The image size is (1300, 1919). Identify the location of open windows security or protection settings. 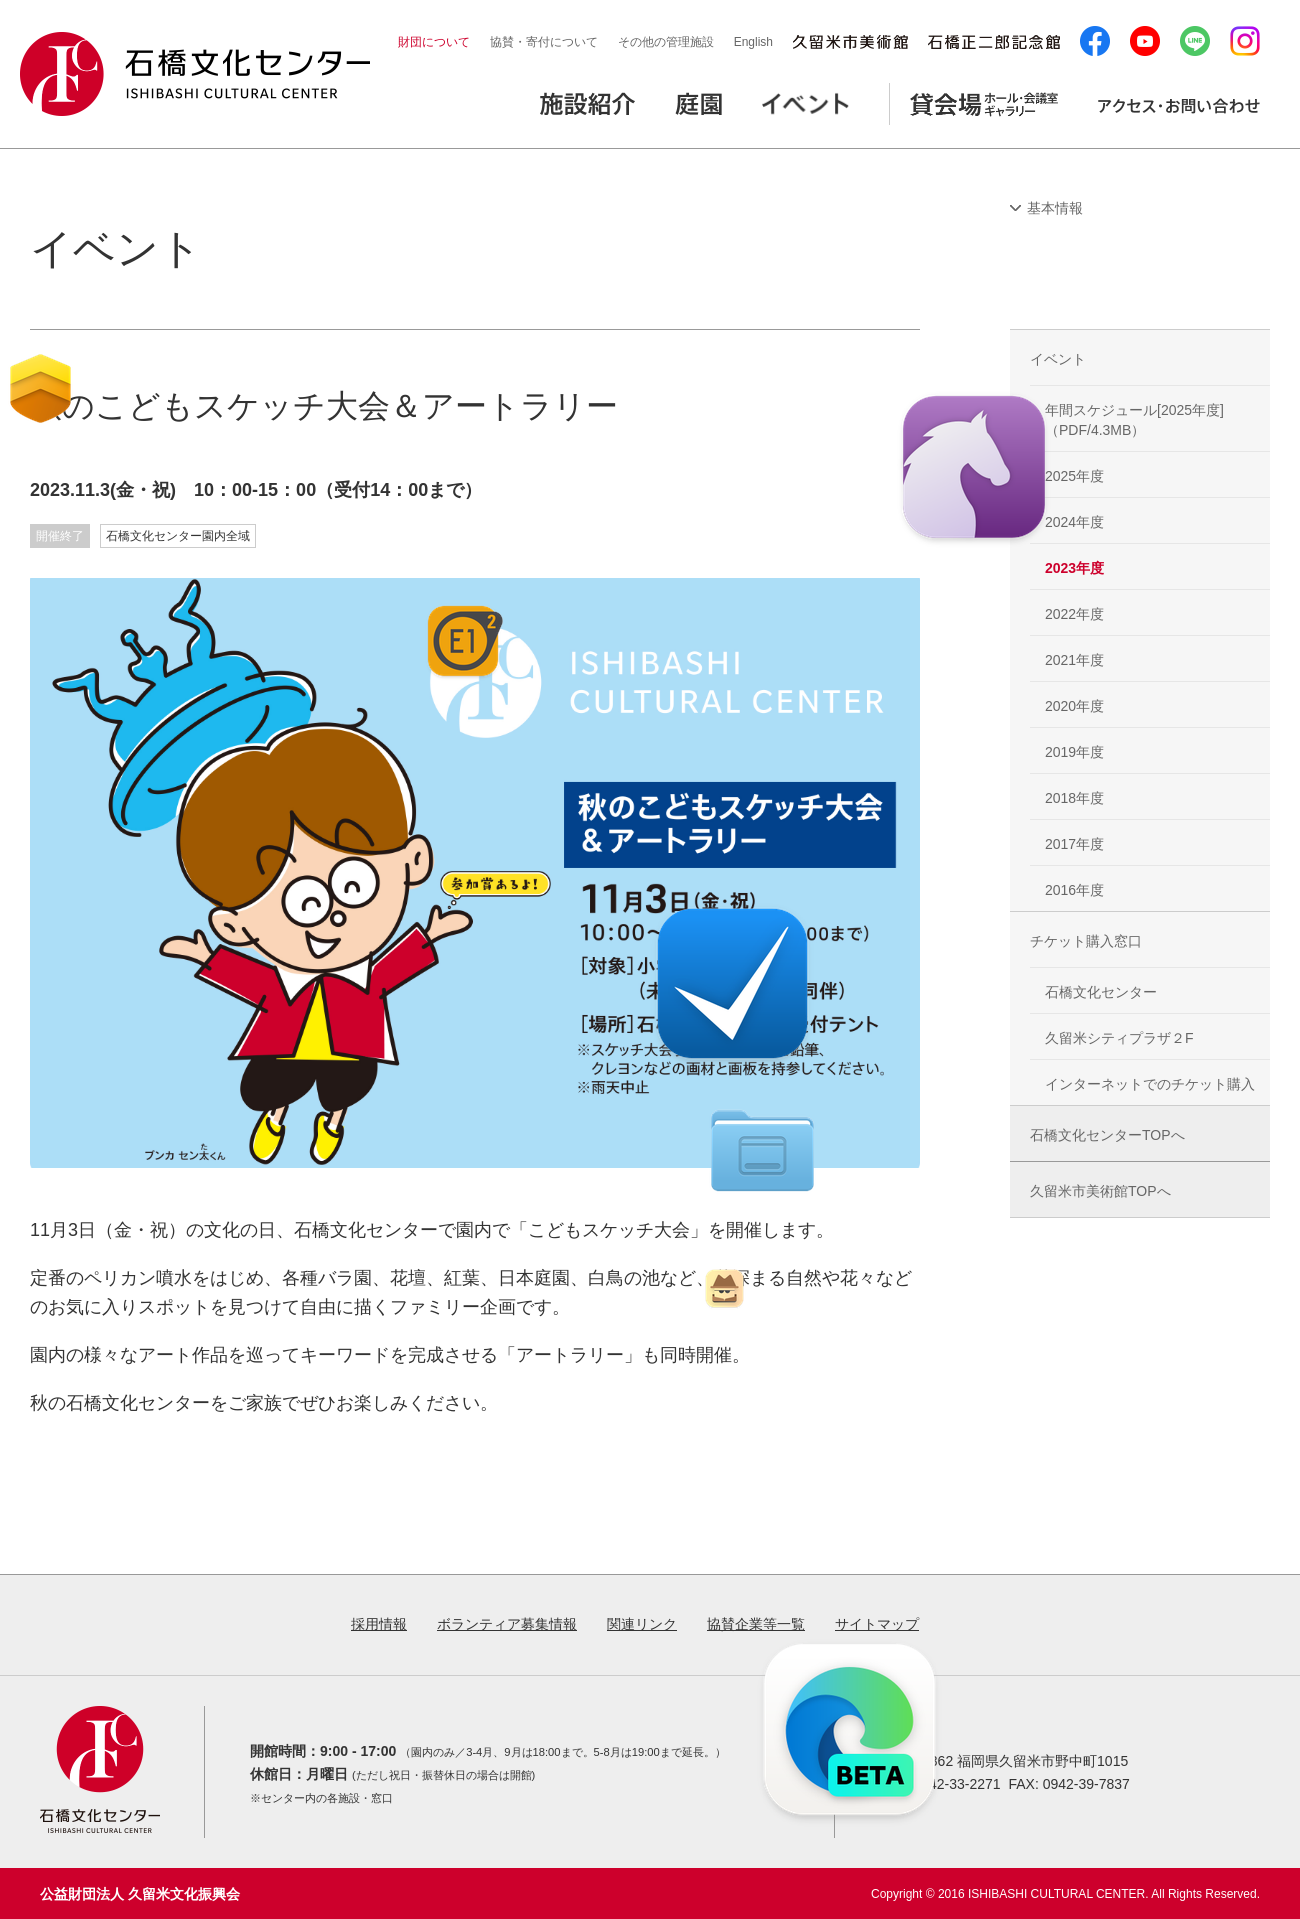
(40, 388).